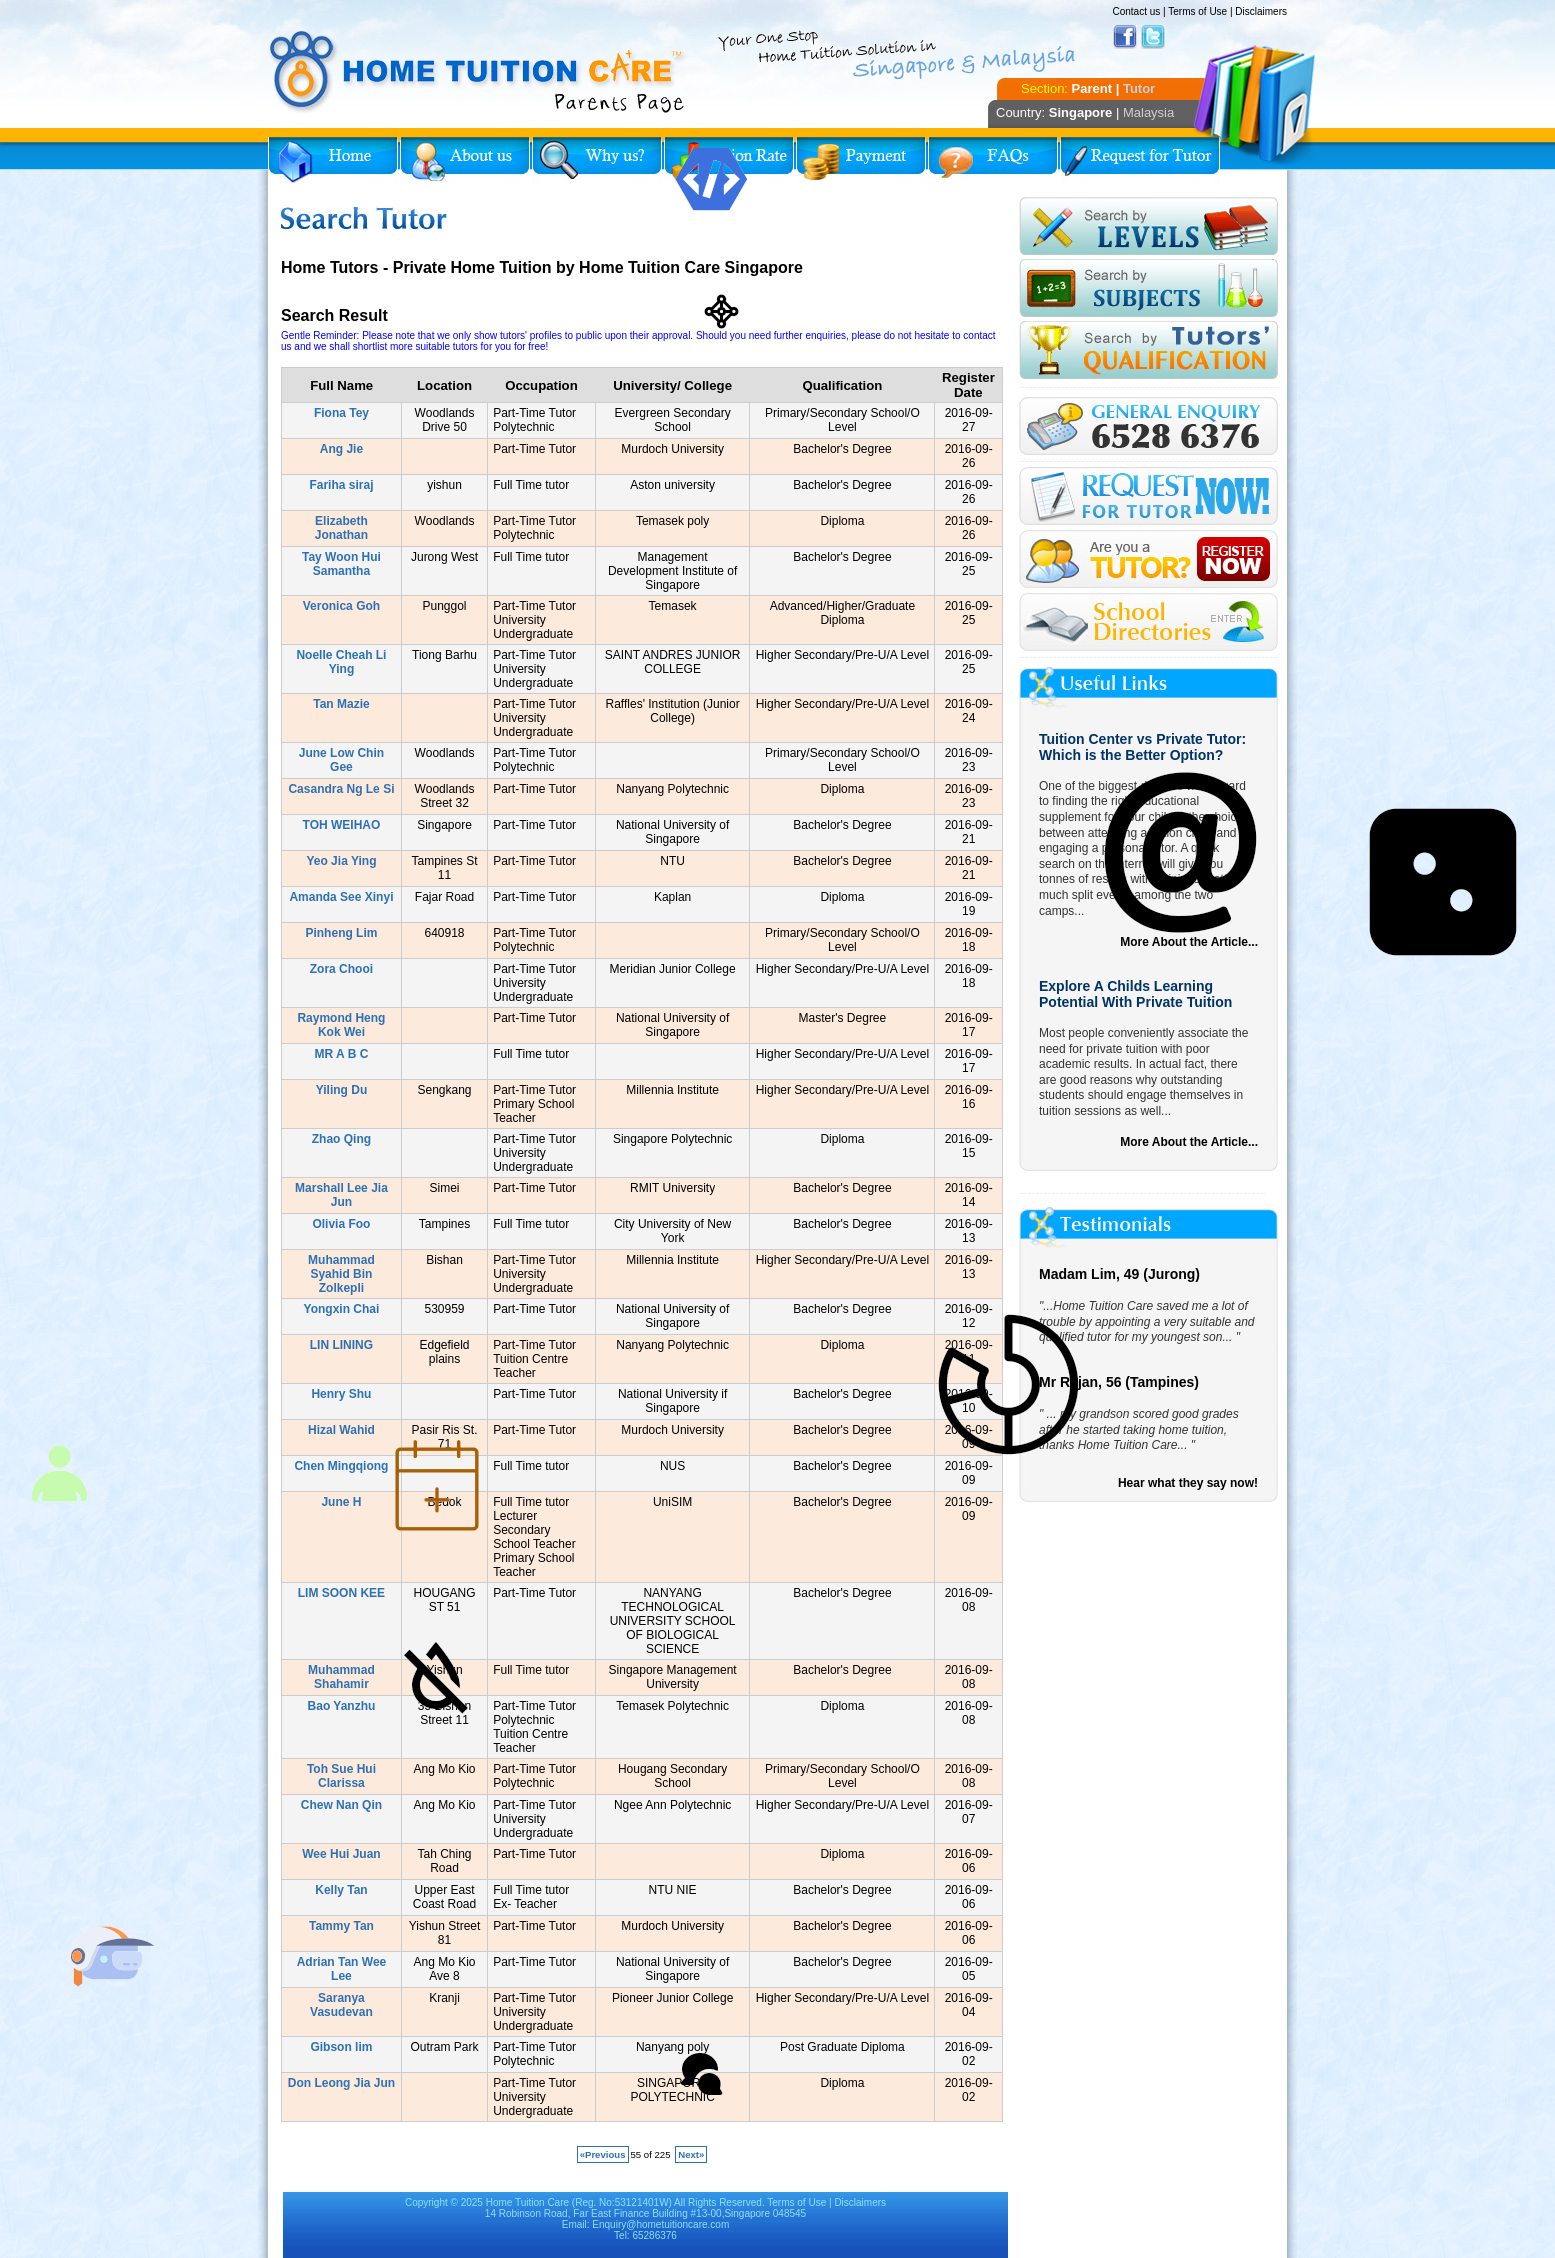 This screenshot has height=2258, width=1555. Describe the element at coordinates (702, 2073) in the screenshot. I see `access a forum channel` at that location.